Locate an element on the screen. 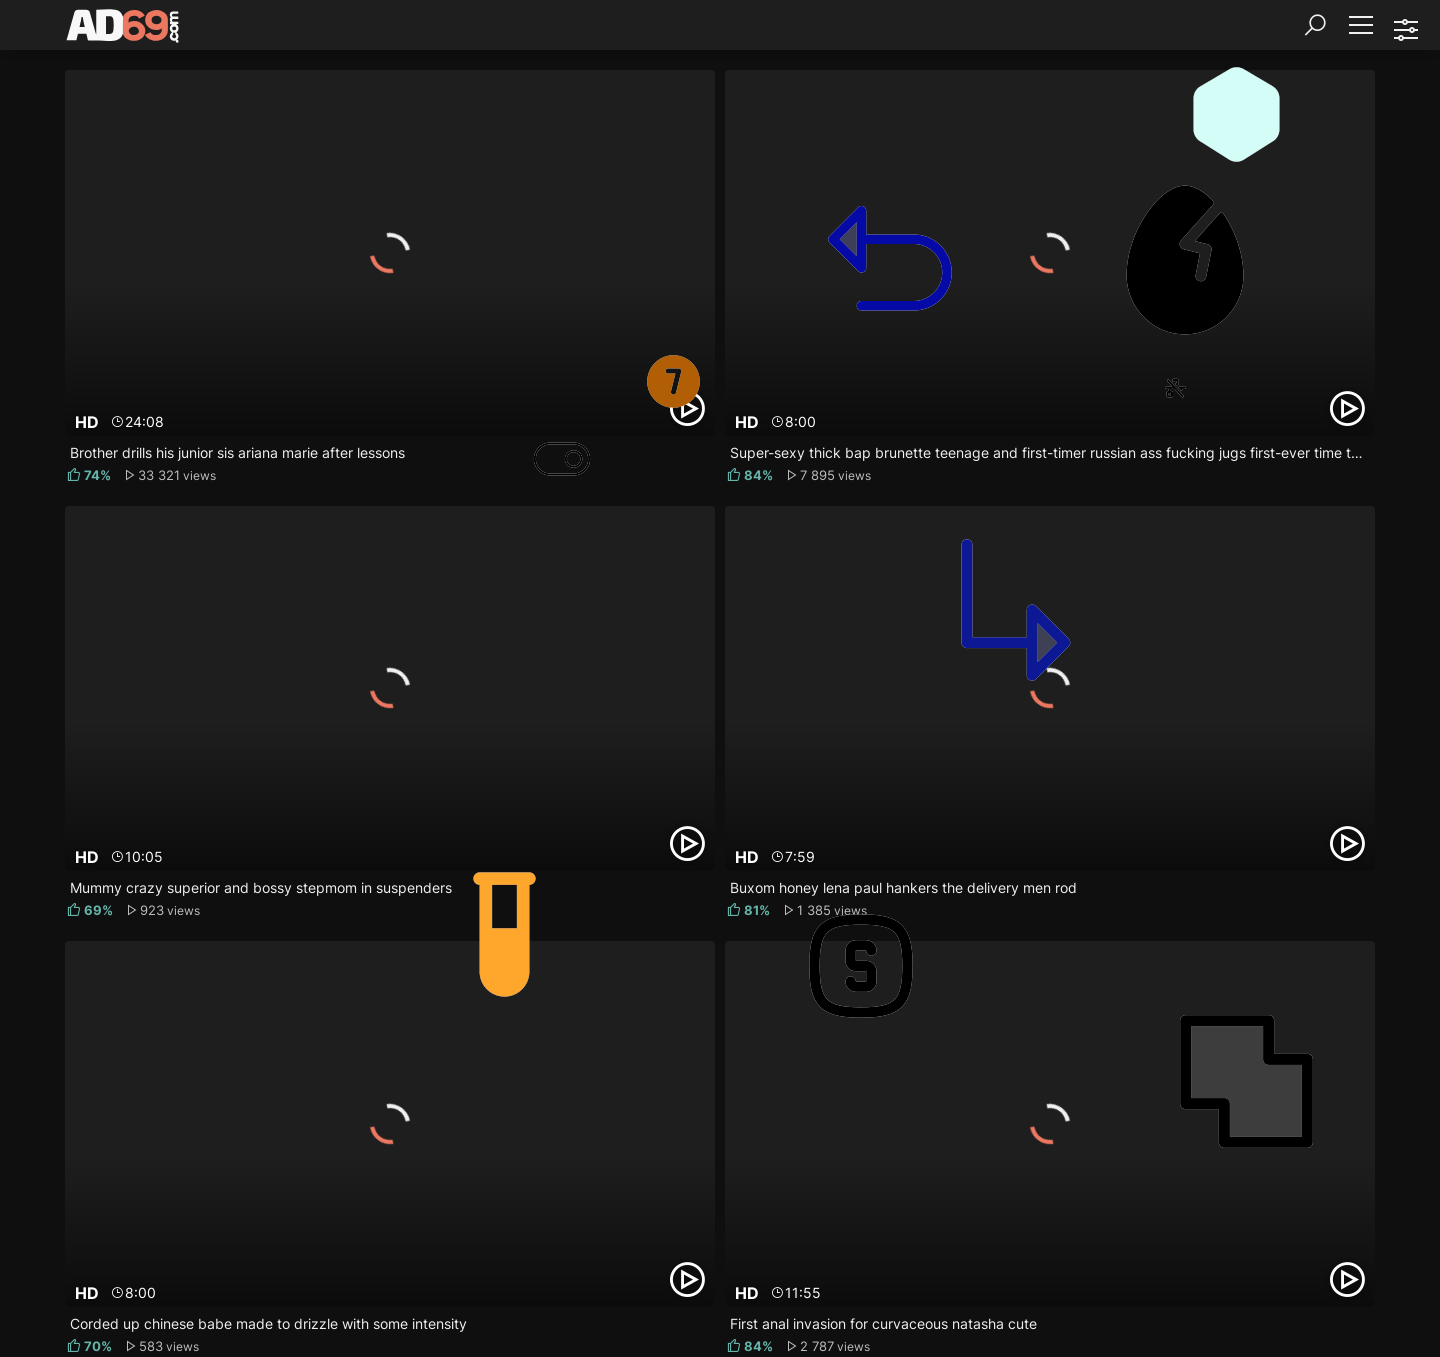  redirect or forward content to another destination is located at coordinates (1005, 610).